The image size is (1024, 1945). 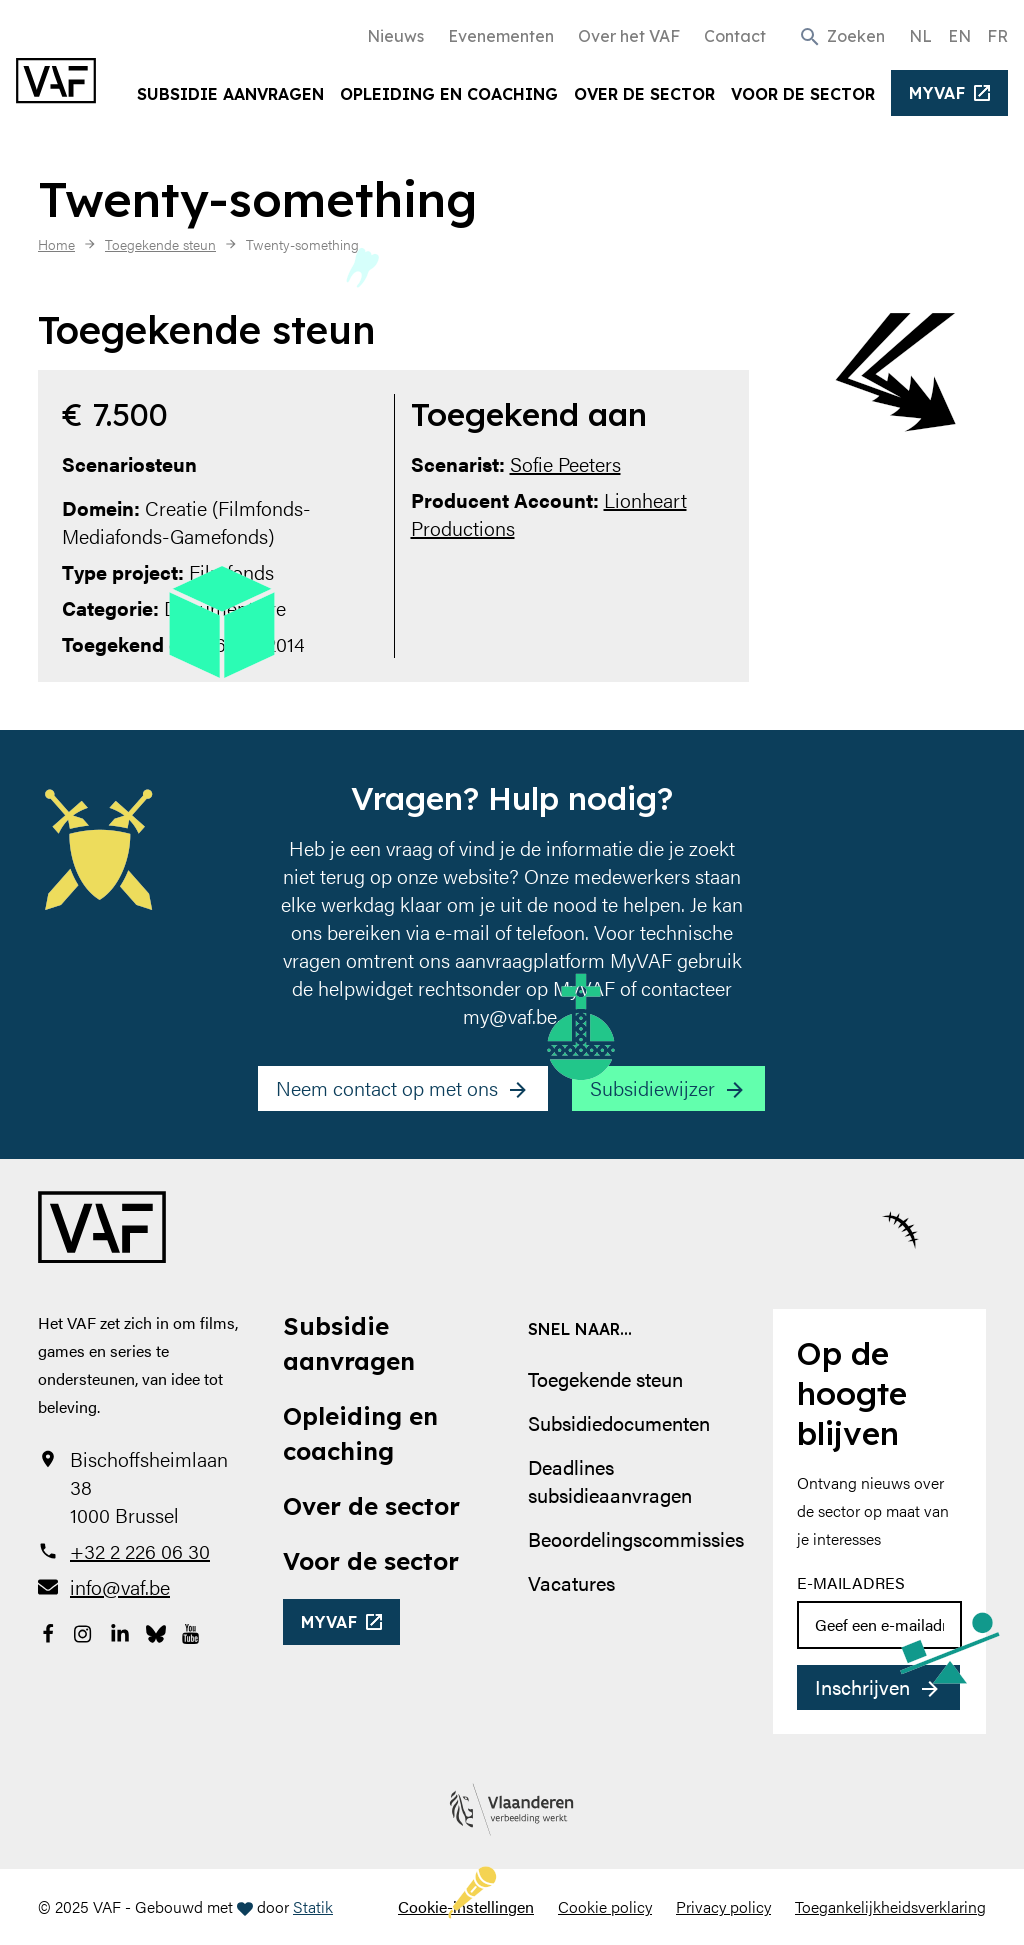 What do you see at coordinates (362, 267) in the screenshot?
I see `access dental health information` at bounding box center [362, 267].